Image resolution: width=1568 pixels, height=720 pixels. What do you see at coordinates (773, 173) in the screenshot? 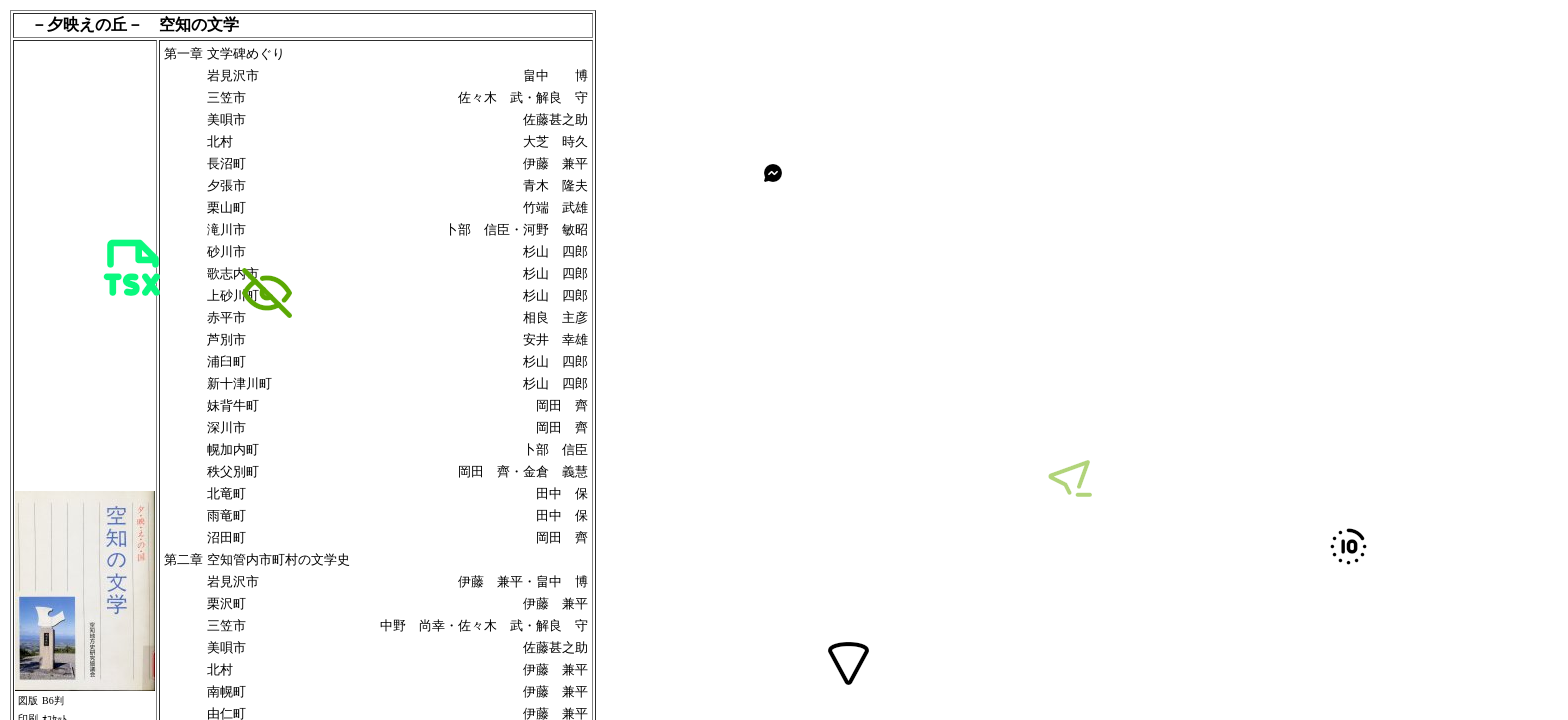
I see `open facebook messenger` at bounding box center [773, 173].